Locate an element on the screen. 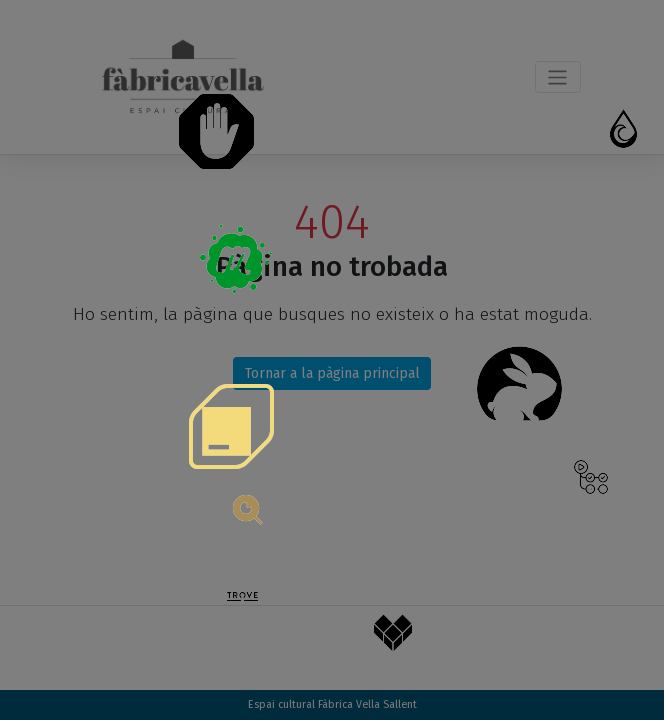 The image size is (664, 720). jetbrains company logo is located at coordinates (231, 426).